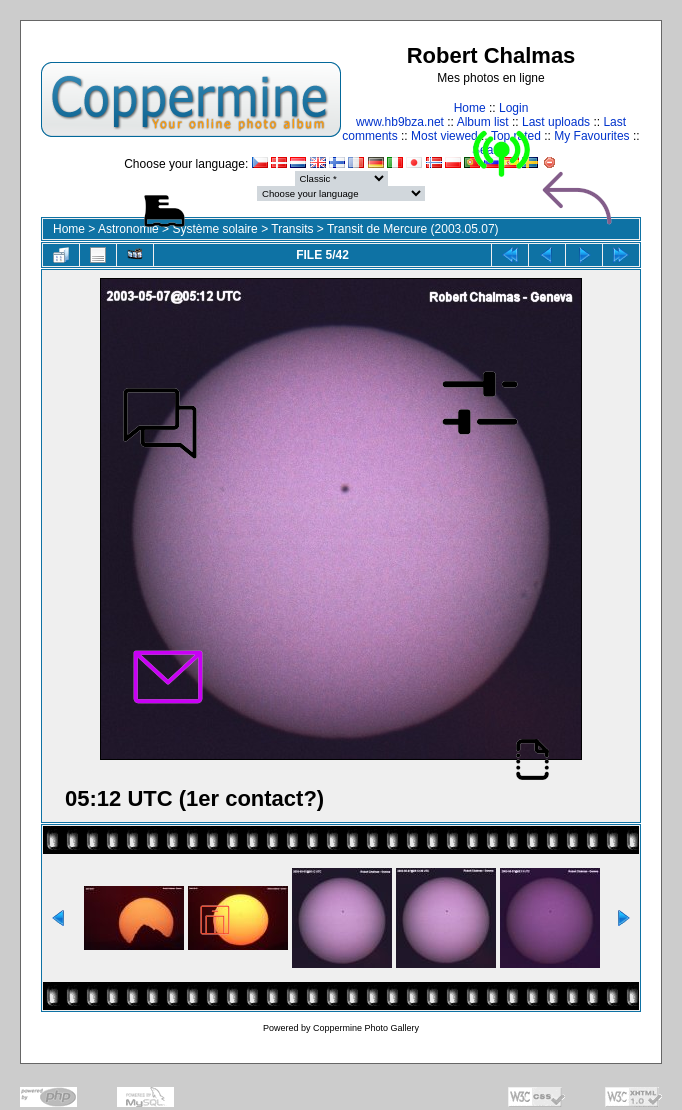  Describe the element at coordinates (577, 198) in the screenshot. I see `reply to a message` at that location.